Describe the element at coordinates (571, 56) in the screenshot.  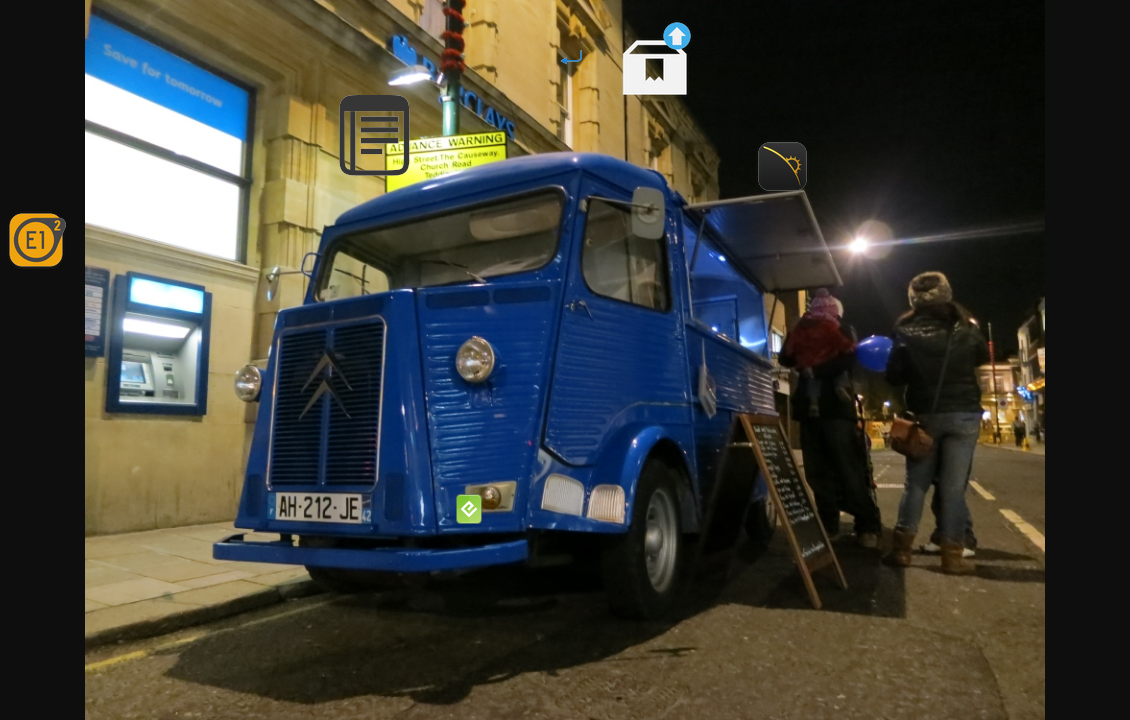
I see `reply to the sender of an email` at that location.